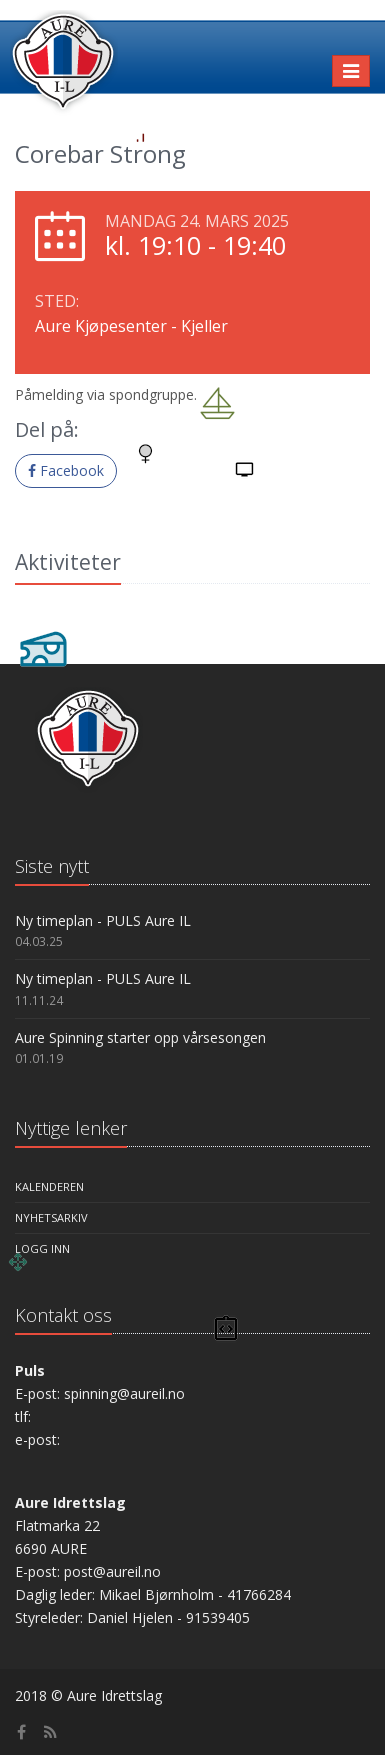  I want to click on browse dairy or cheese products, so click(43, 651).